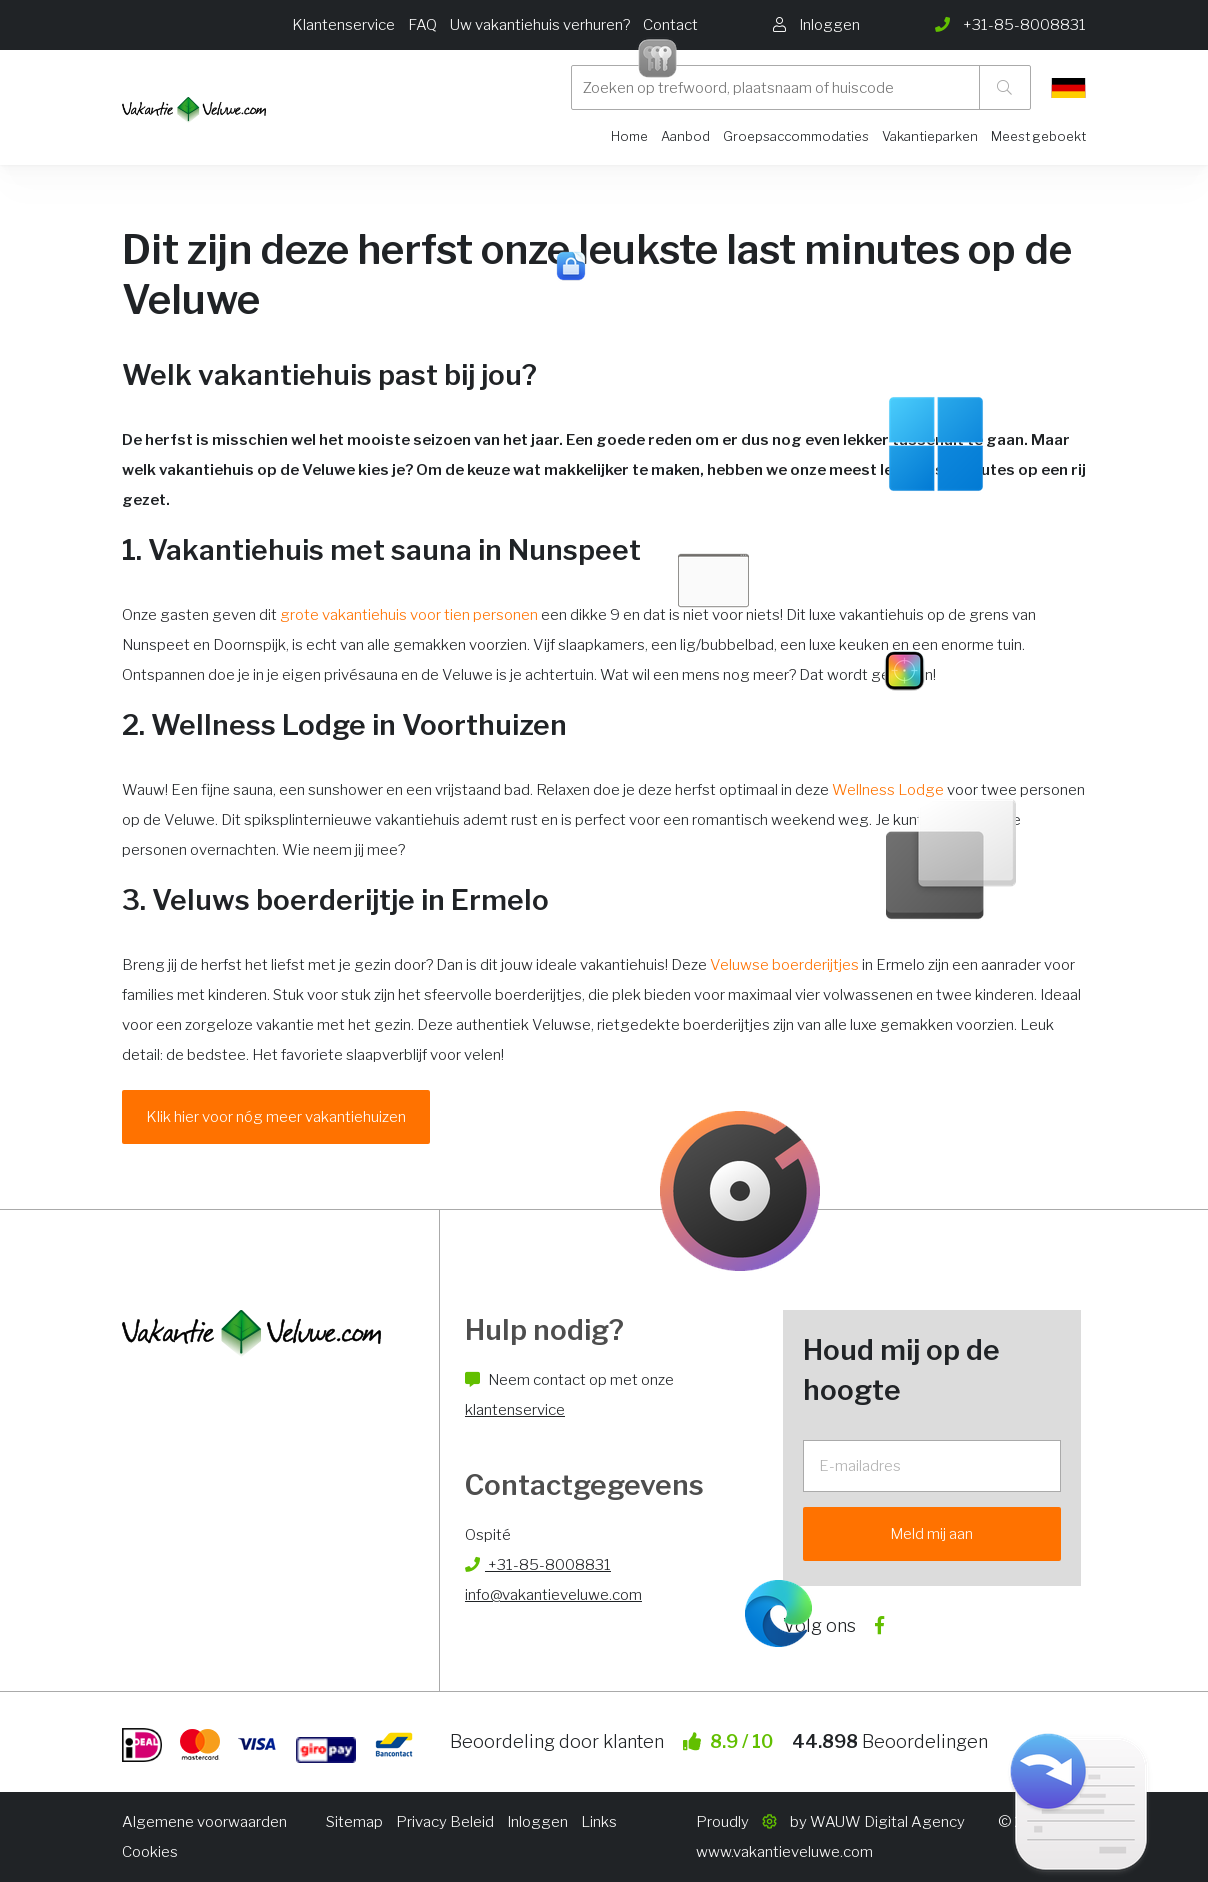 The image size is (1208, 1882). Describe the element at coordinates (1081, 1804) in the screenshot. I see `open quickchar character picker app` at that location.